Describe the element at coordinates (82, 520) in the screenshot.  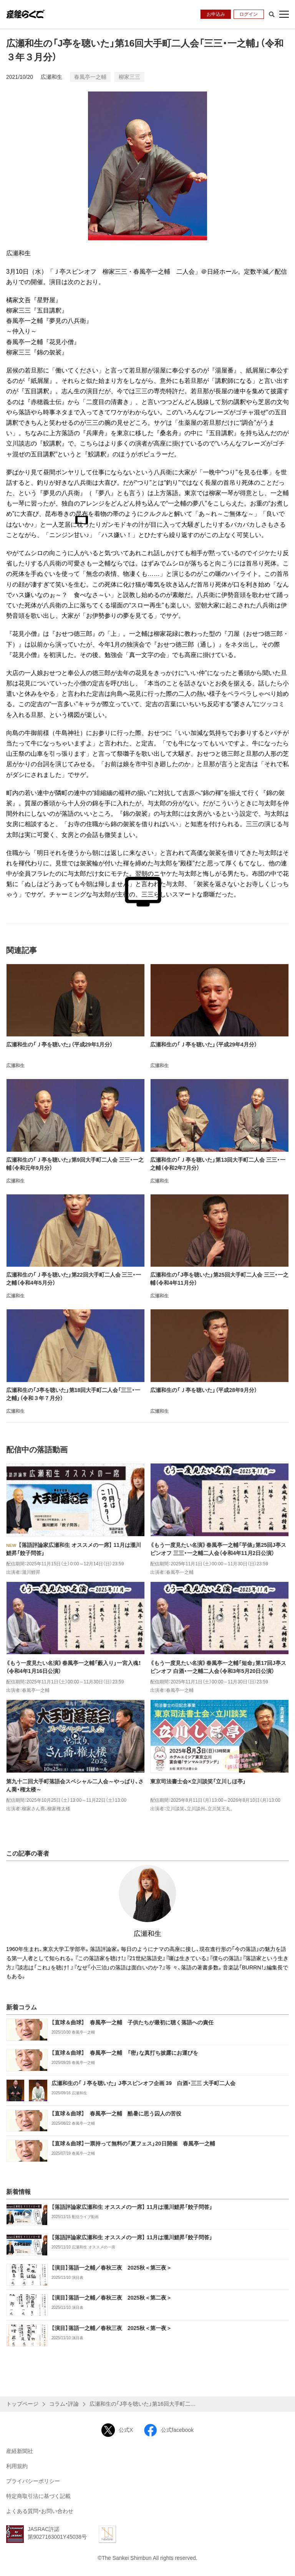
I see `switch to landscape orientation mode` at that location.